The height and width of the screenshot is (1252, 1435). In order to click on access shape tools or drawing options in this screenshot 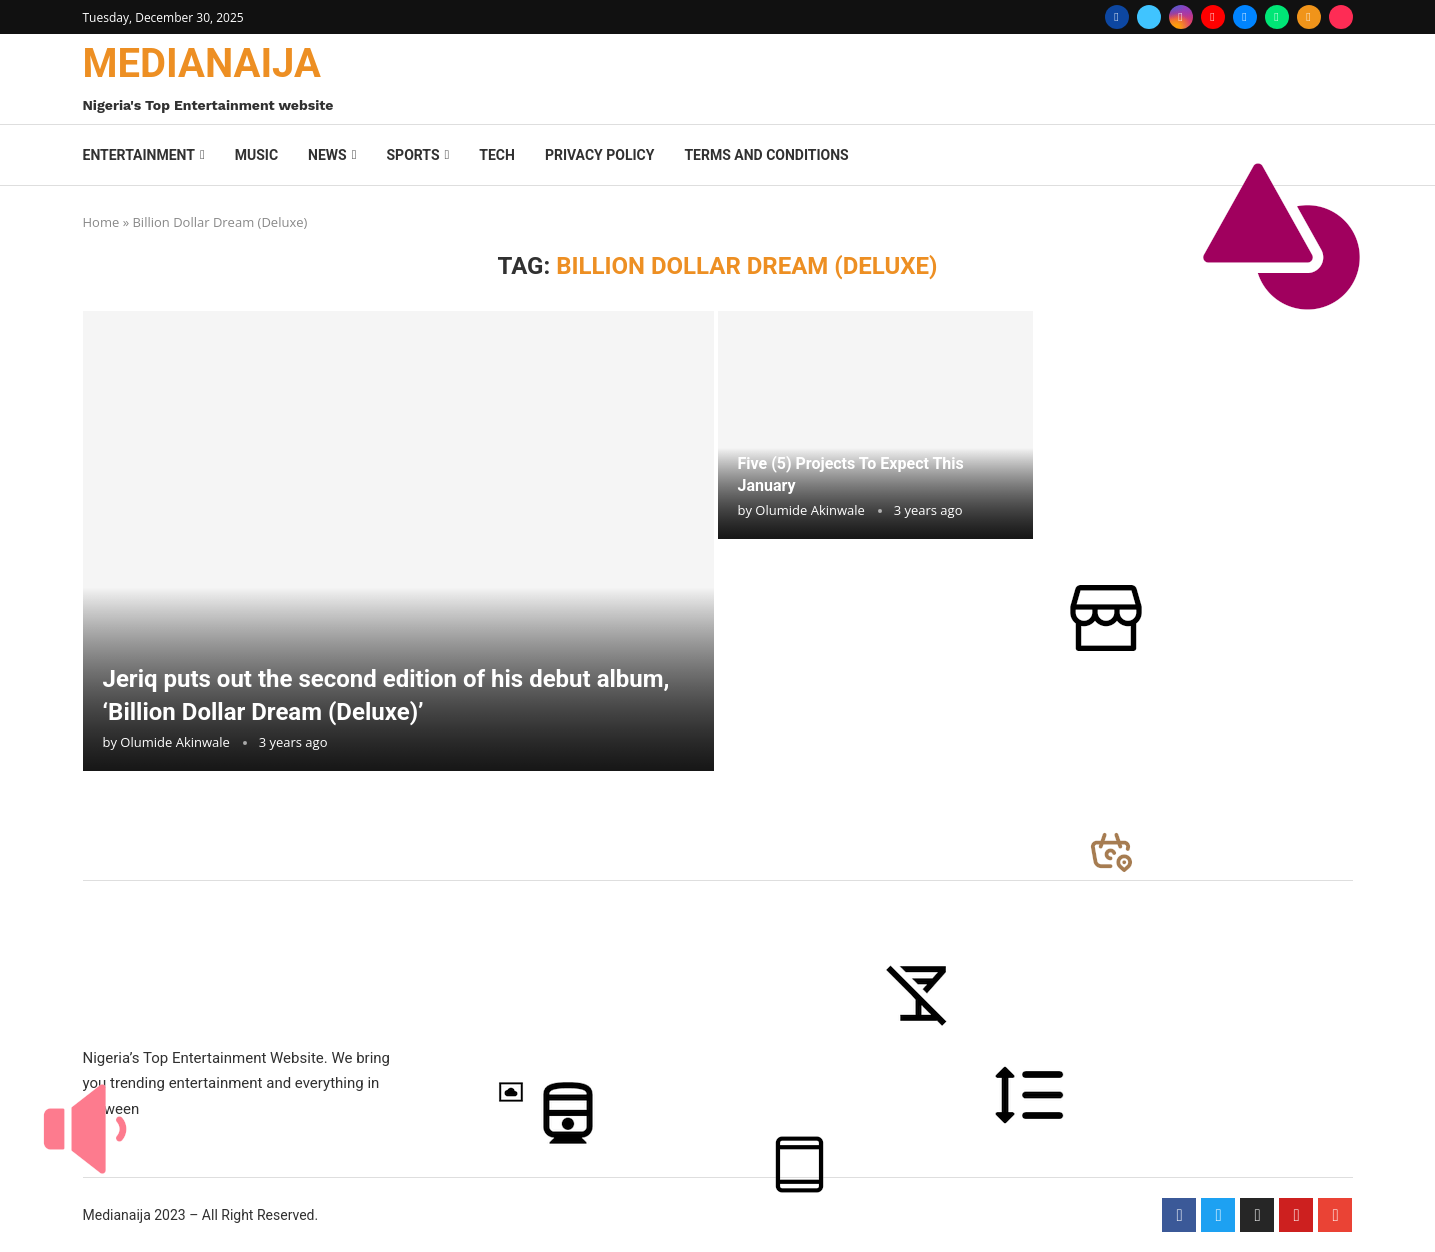, I will do `click(1281, 236)`.